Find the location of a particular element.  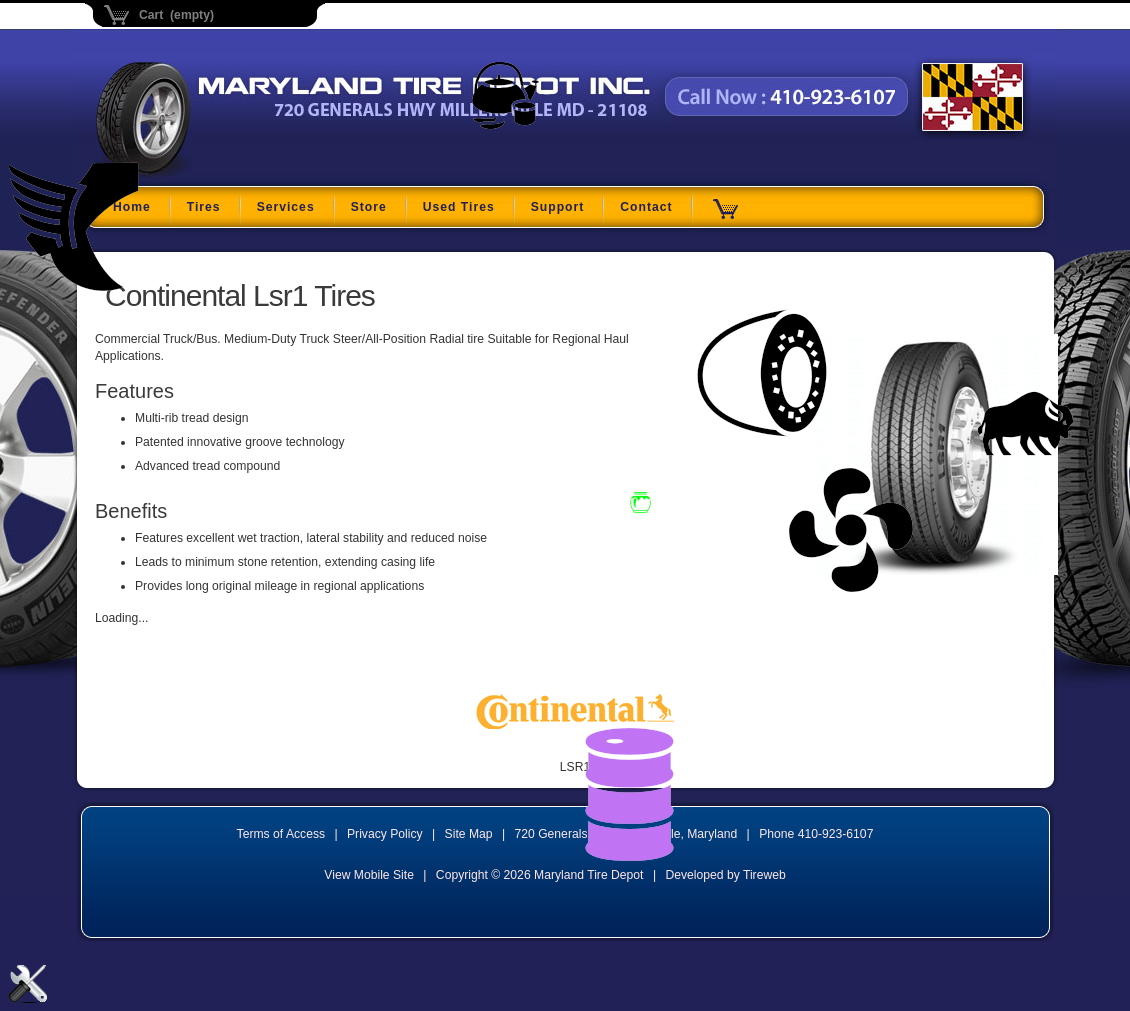

indicates speed boost or agility power-up is located at coordinates (73, 227).